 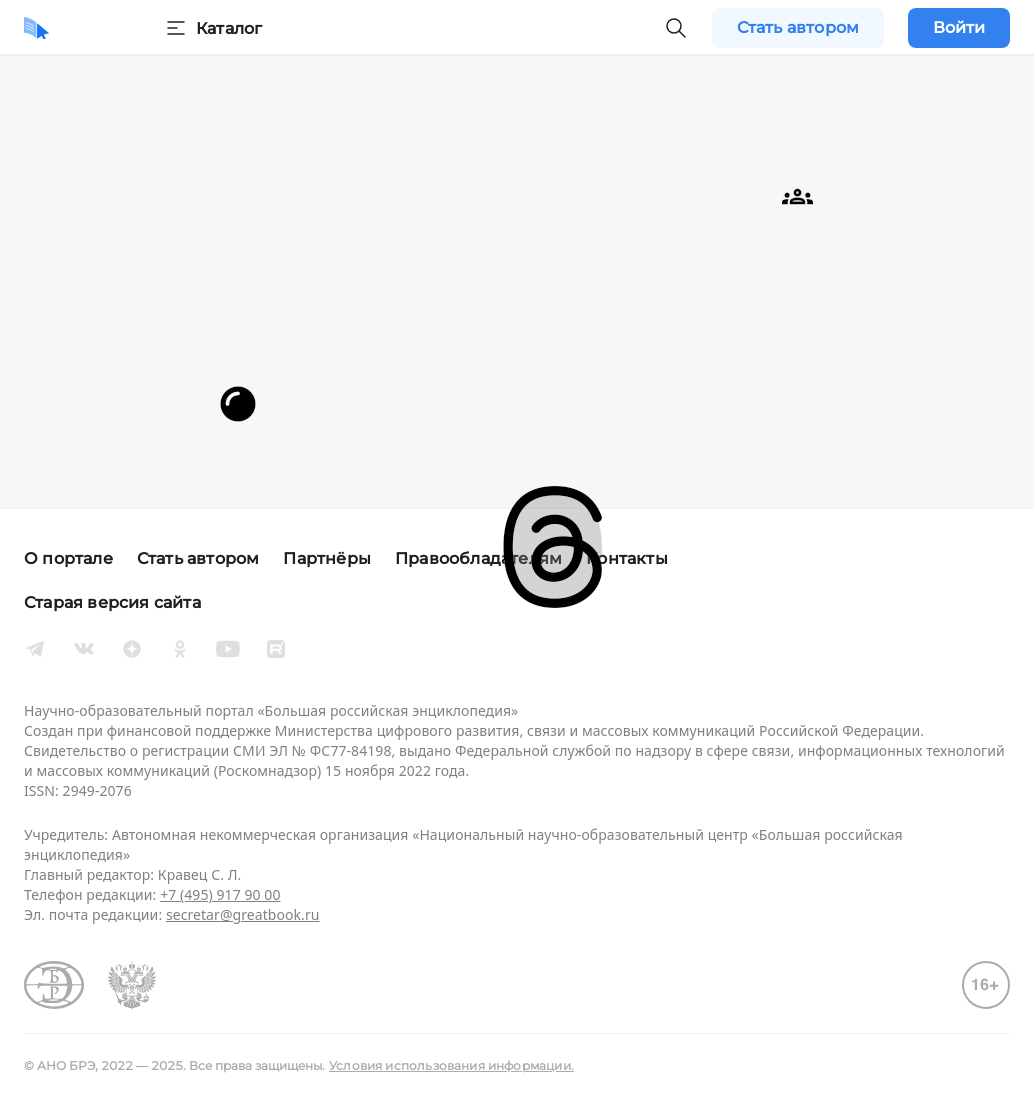 What do you see at coordinates (797, 196) in the screenshot?
I see `view or manage groups` at bounding box center [797, 196].